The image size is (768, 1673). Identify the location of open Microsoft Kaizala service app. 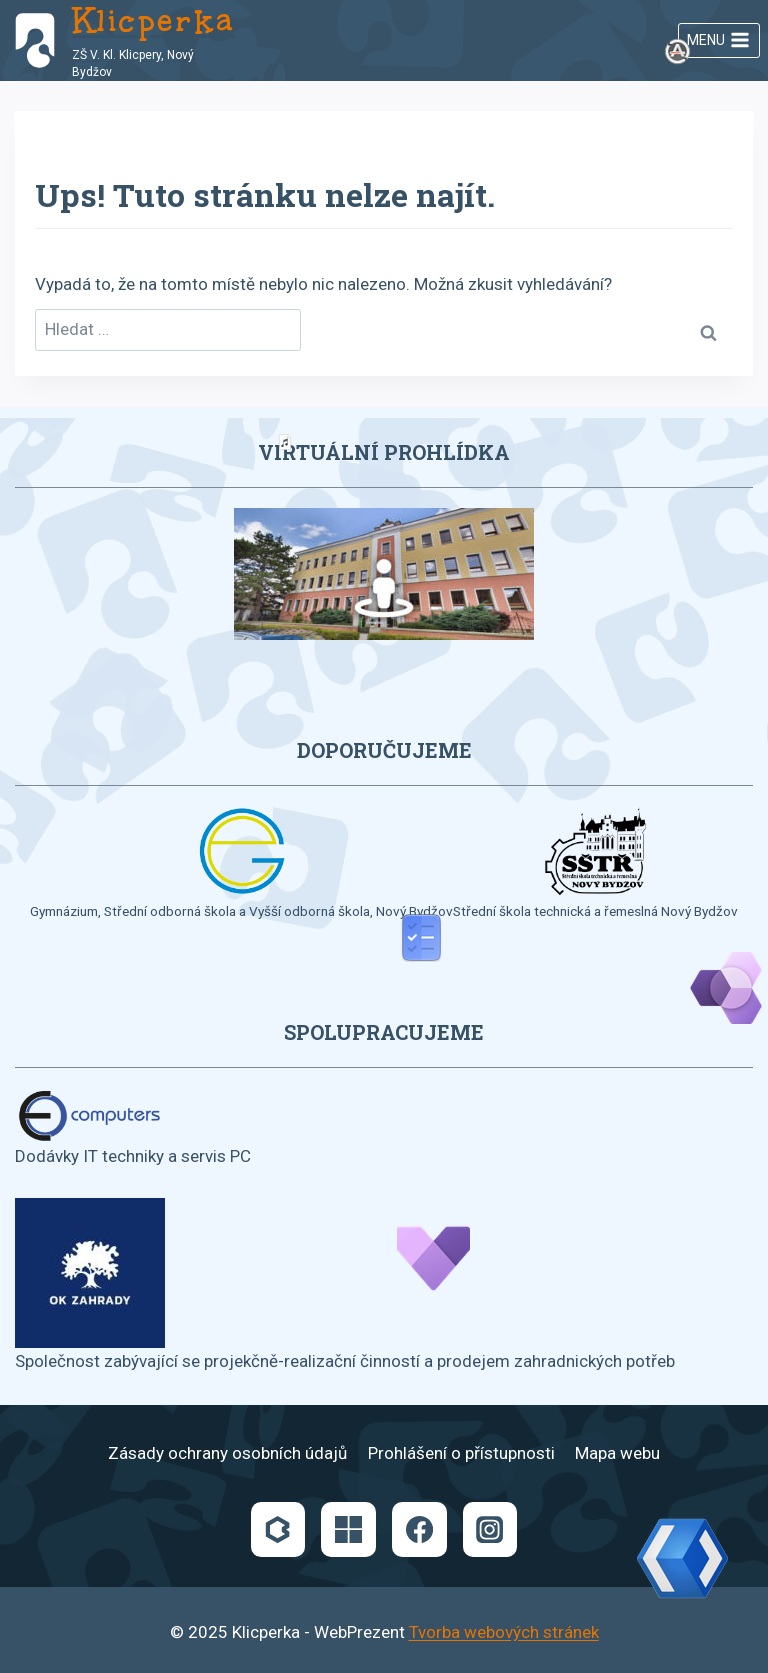
(433, 1258).